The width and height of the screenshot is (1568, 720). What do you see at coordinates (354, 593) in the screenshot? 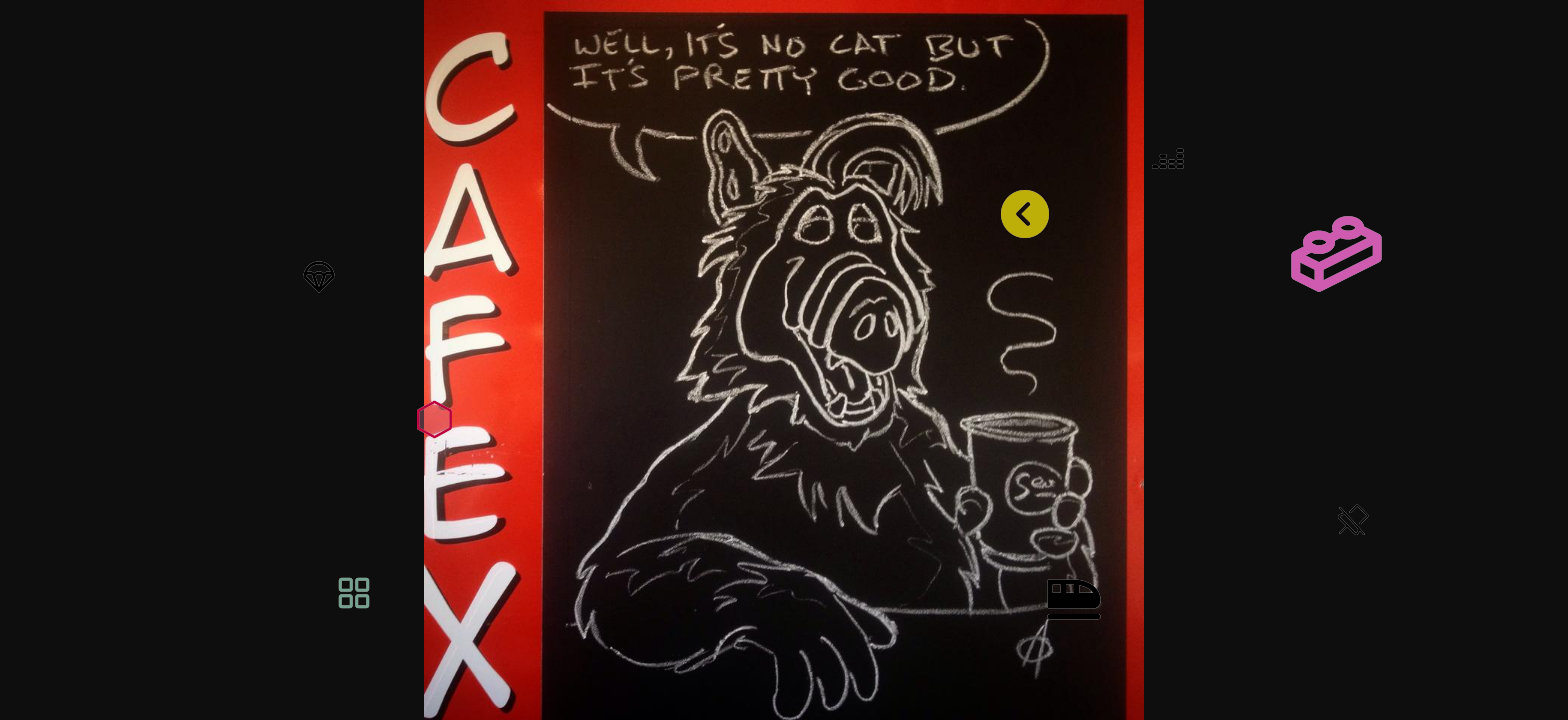
I see `view all apps or menu grid` at bounding box center [354, 593].